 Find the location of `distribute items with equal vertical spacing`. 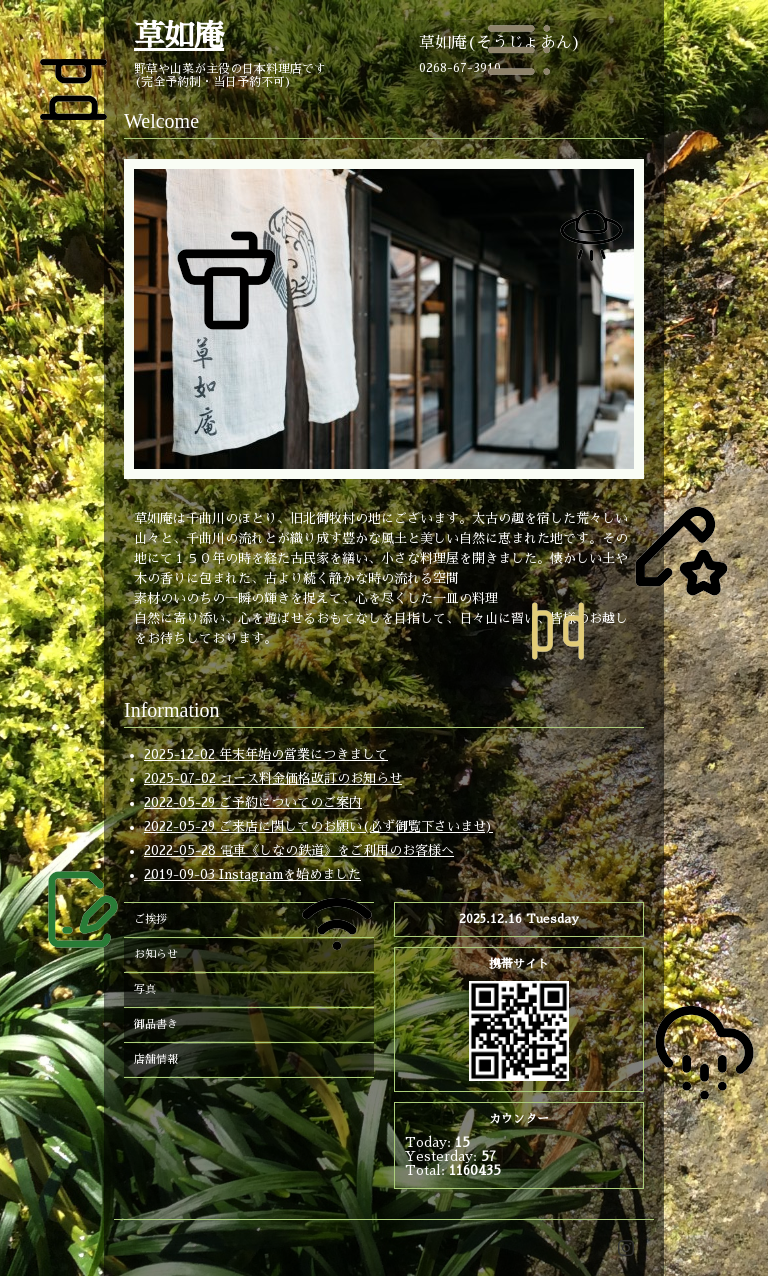

distribute items with equal vertical spacing is located at coordinates (73, 89).